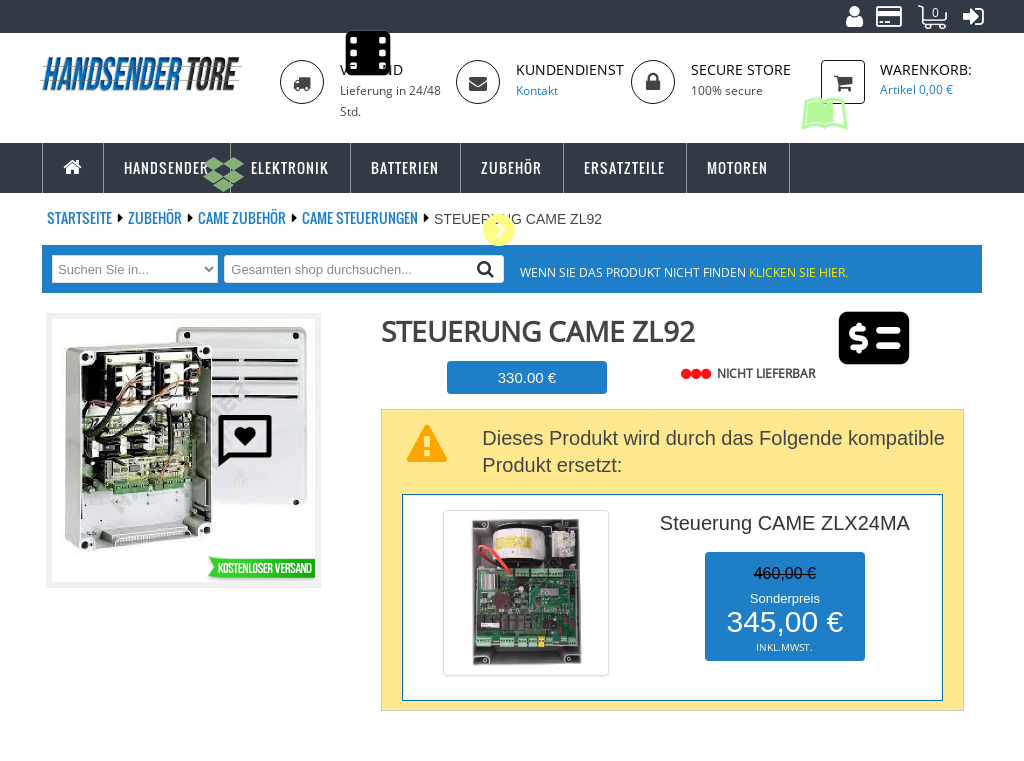 The width and height of the screenshot is (1024, 761). Describe the element at coordinates (245, 439) in the screenshot. I see `open favorite conversations` at that location.